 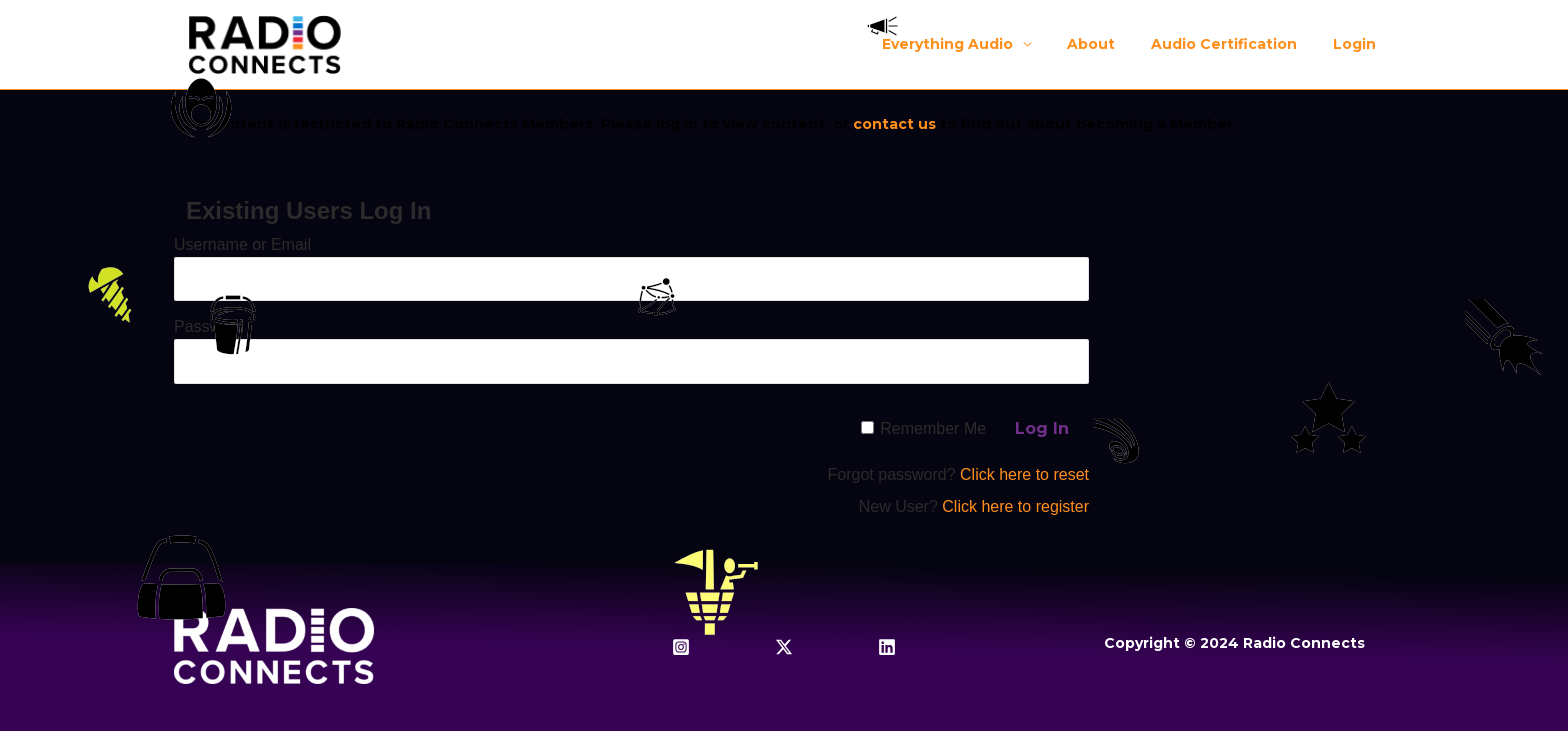 What do you see at coordinates (233, 323) in the screenshot?
I see `a bucket or container item in game inventory` at bounding box center [233, 323].